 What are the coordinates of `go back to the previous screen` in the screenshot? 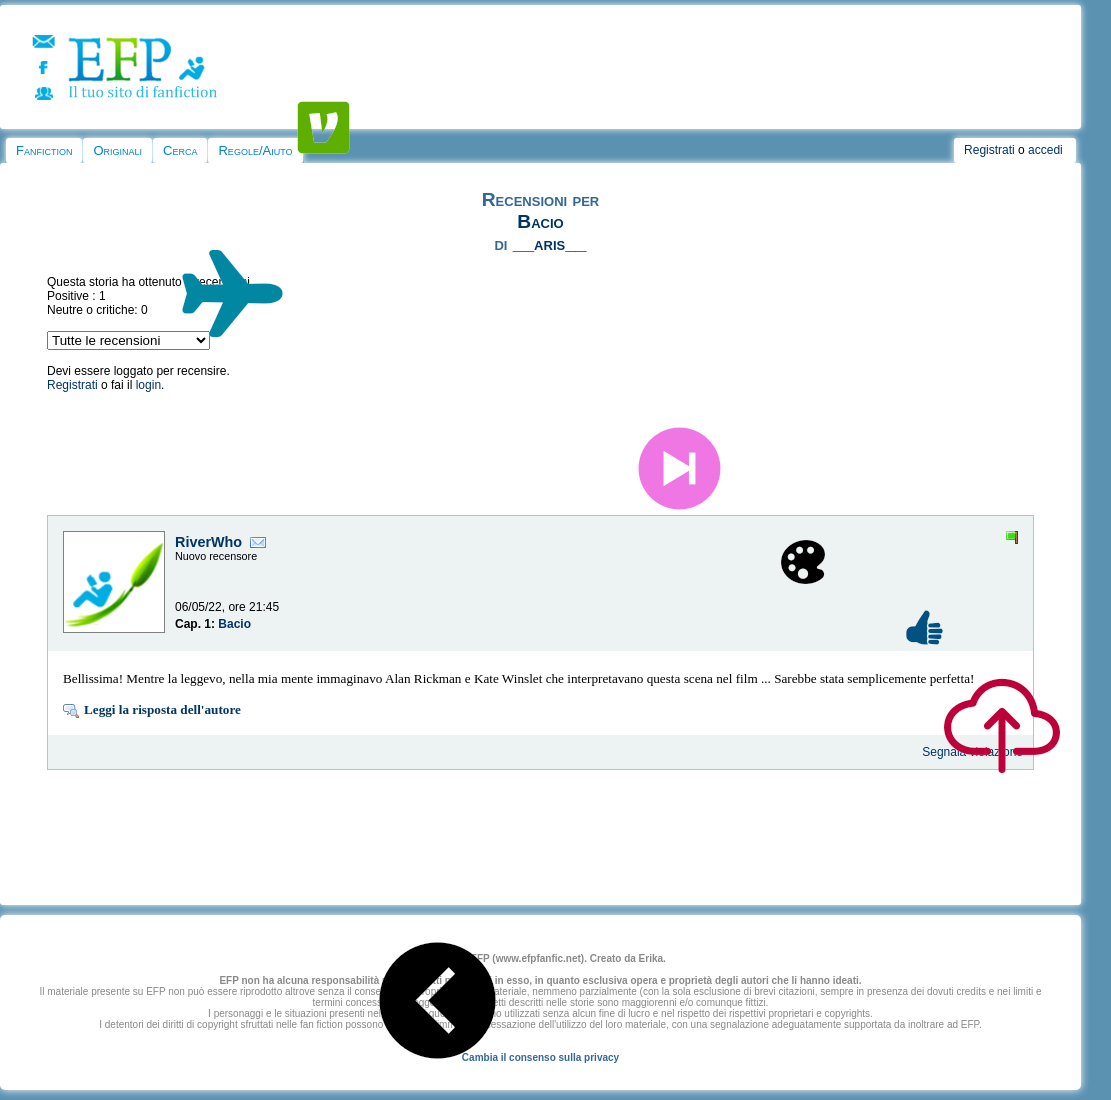 It's located at (437, 1000).